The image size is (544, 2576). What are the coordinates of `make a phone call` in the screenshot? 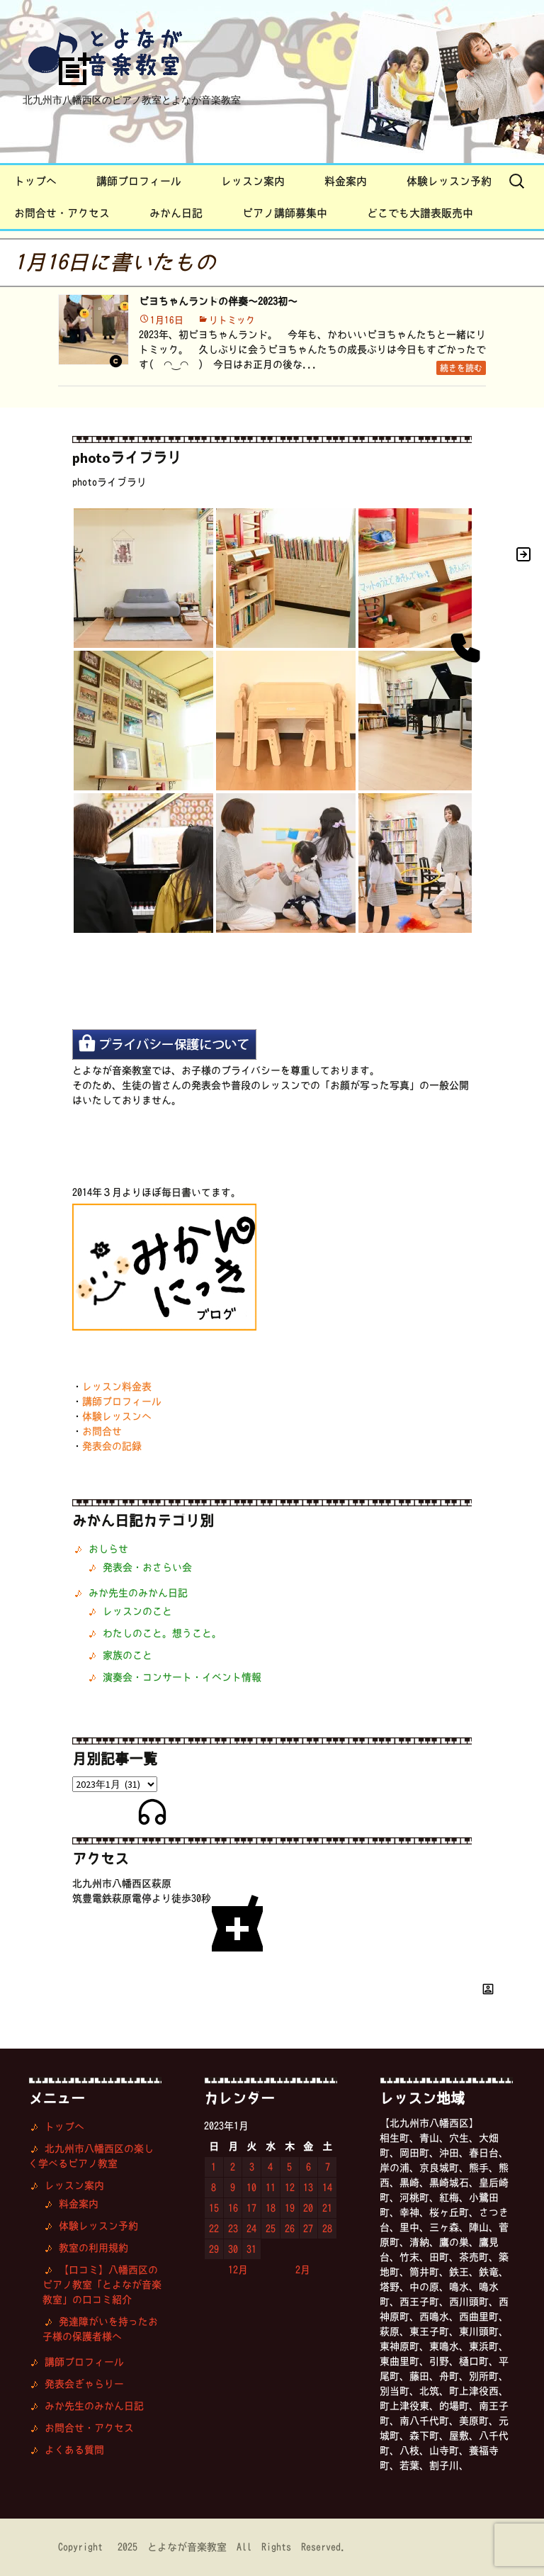 It's located at (466, 647).